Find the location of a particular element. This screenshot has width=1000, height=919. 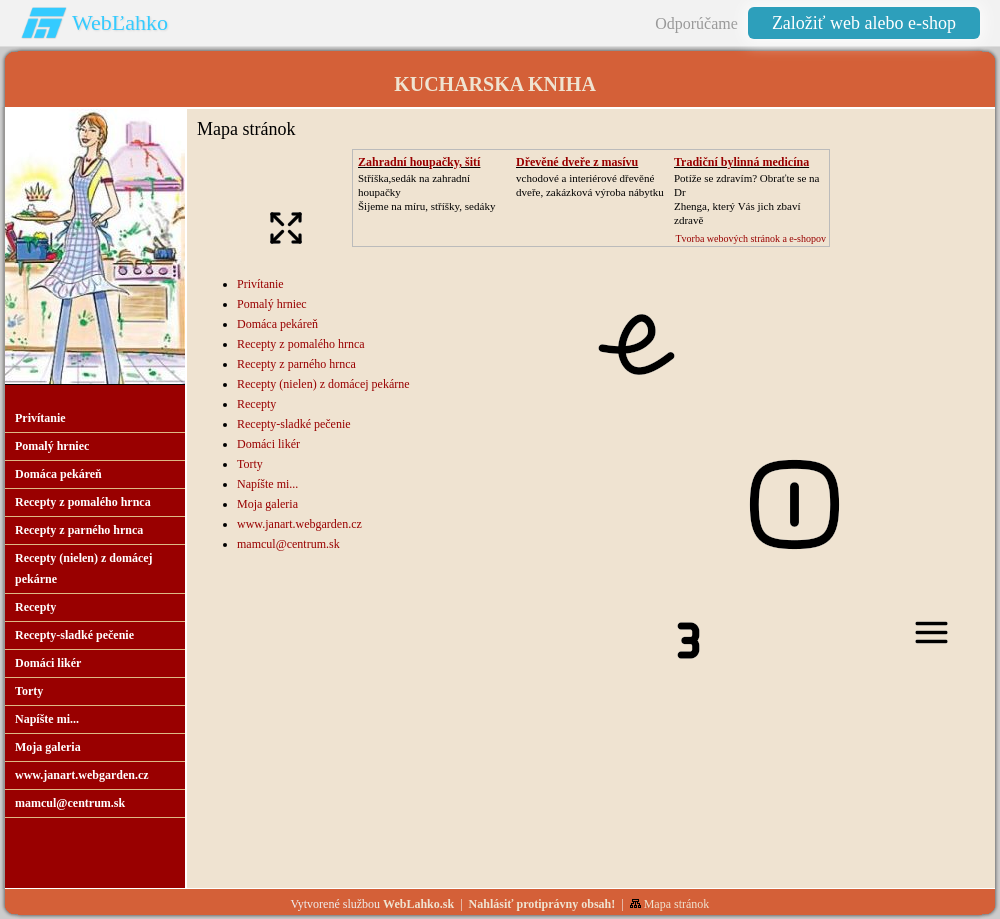

ember.js framework logo is located at coordinates (636, 344).